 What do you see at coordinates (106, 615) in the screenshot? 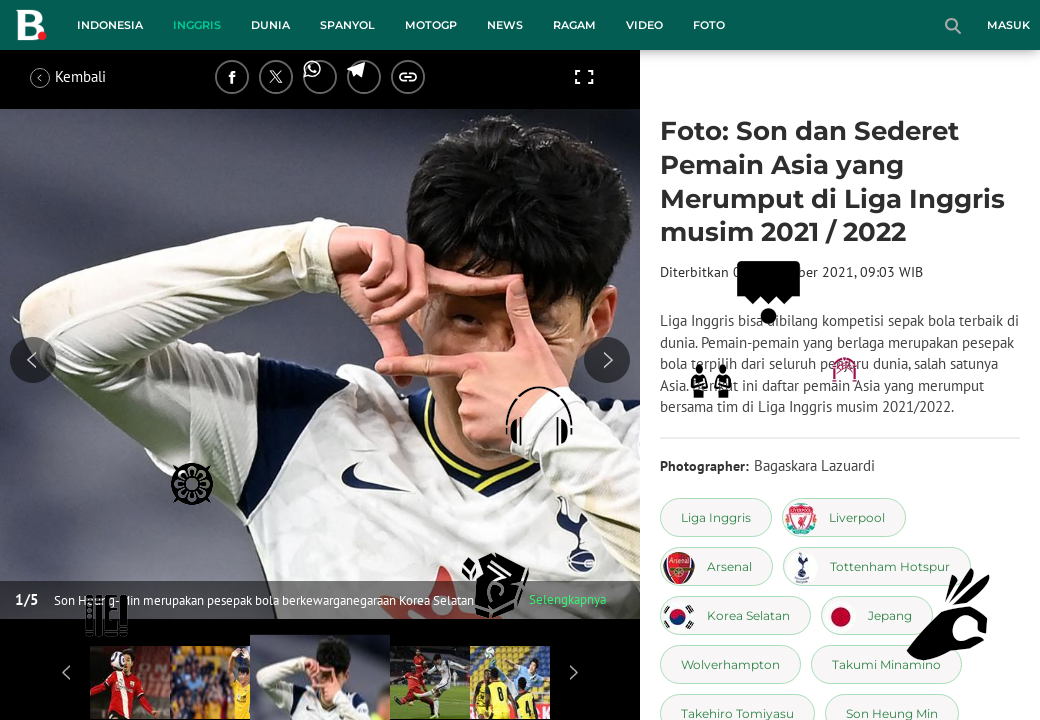
I see `access your library or book collection` at bounding box center [106, 615].